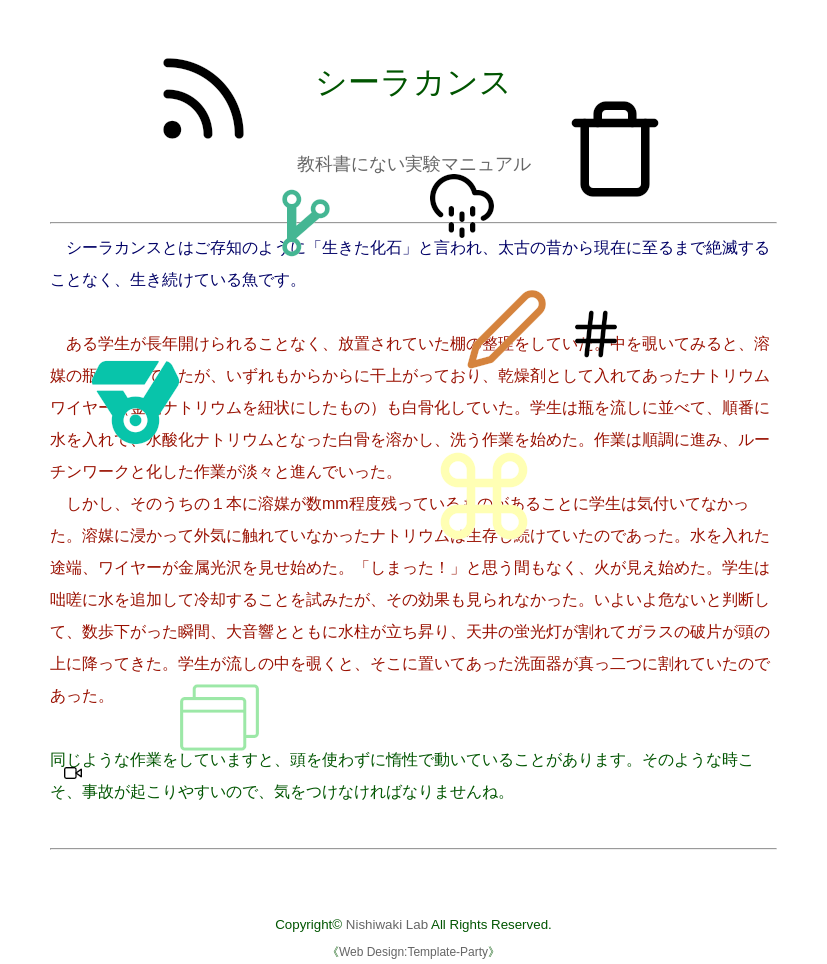 This screenshot has height=964, width=827. I want to click on indicates light rain or drizzle in weather forecast, so click(462, 206).